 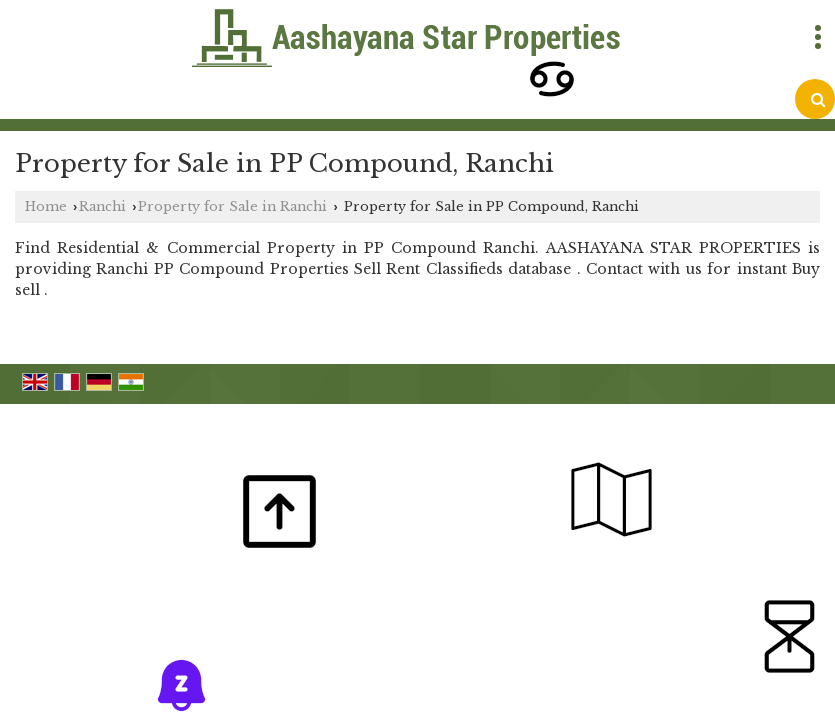 I want to click on mute notifications or enable do not disturb mode, so click(x=181, y=685).